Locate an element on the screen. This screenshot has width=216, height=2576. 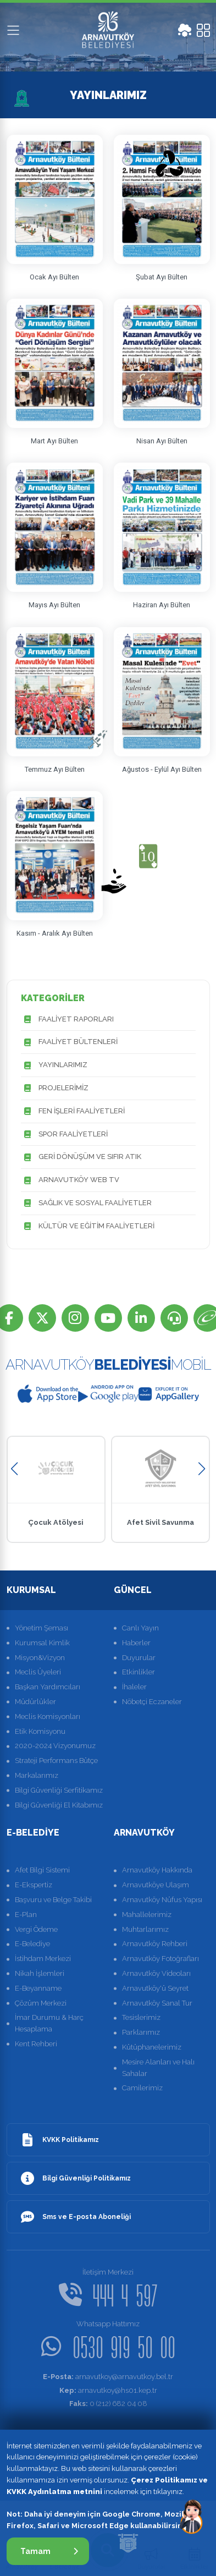
ten of spades playing card is located at coordinates (148, 856).